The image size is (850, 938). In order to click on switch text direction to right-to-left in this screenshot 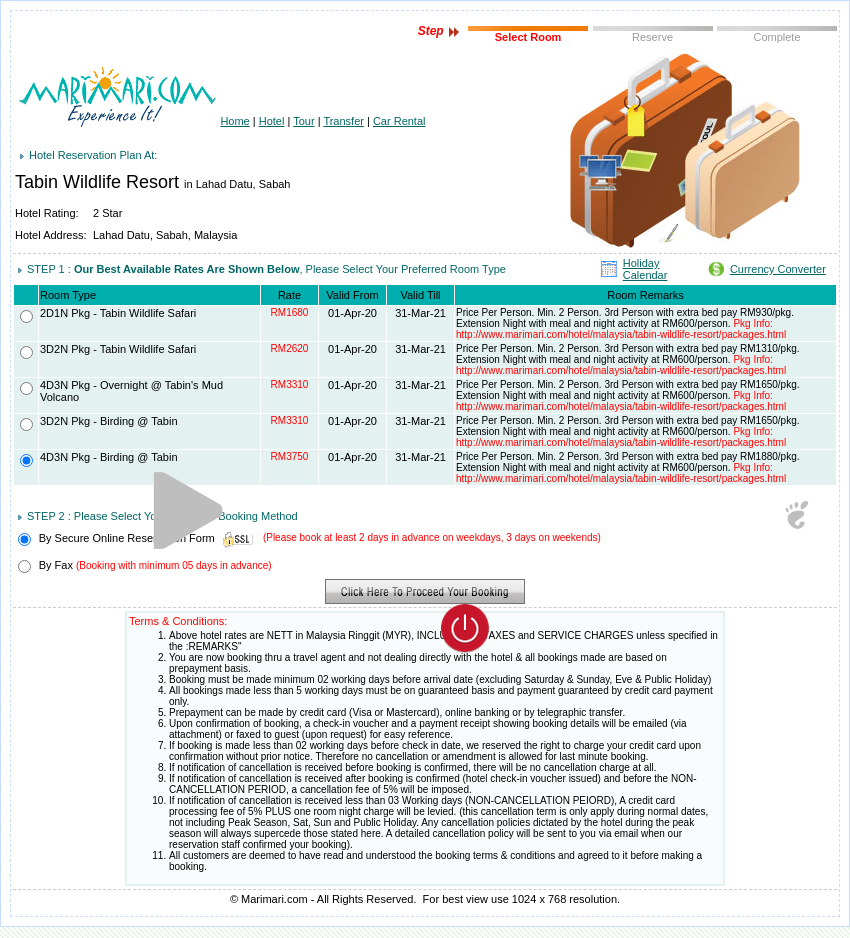, I will do `click(668, 233)`.